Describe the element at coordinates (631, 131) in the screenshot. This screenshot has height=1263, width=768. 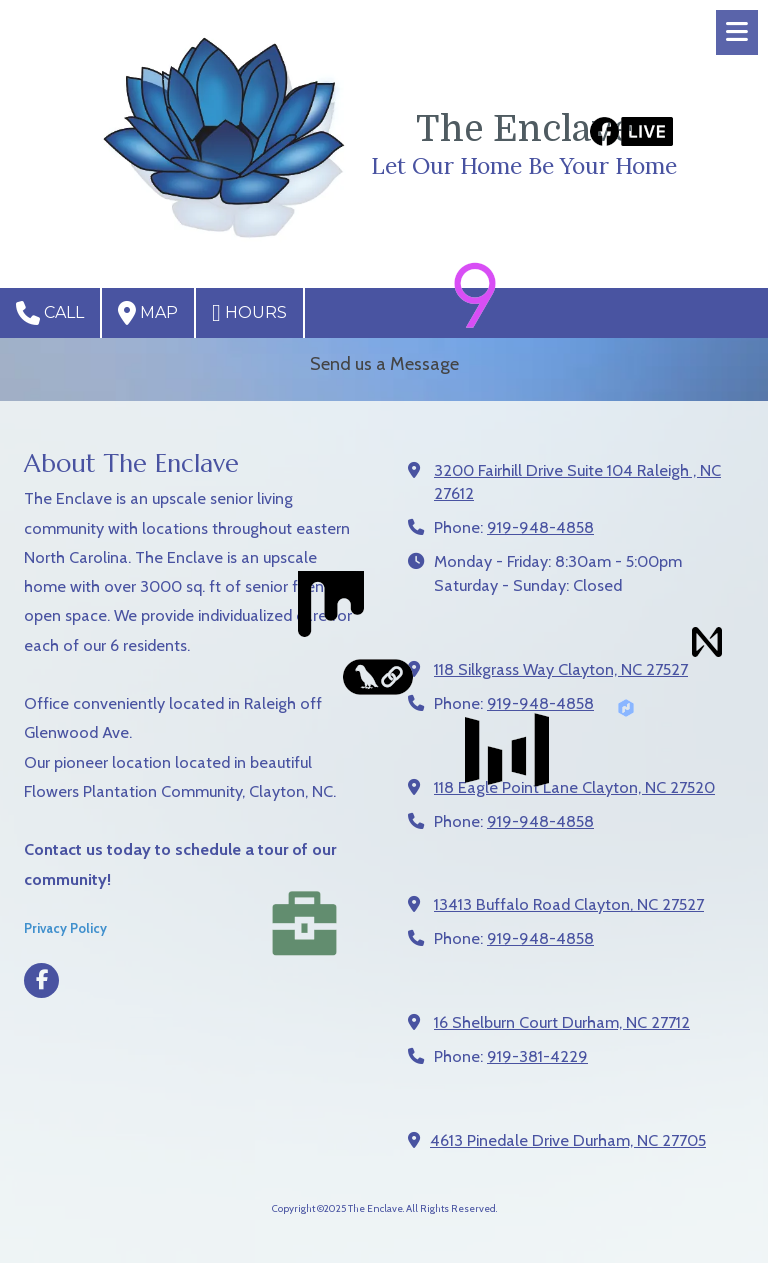
I see `start a facebook live broadcast` at that location.